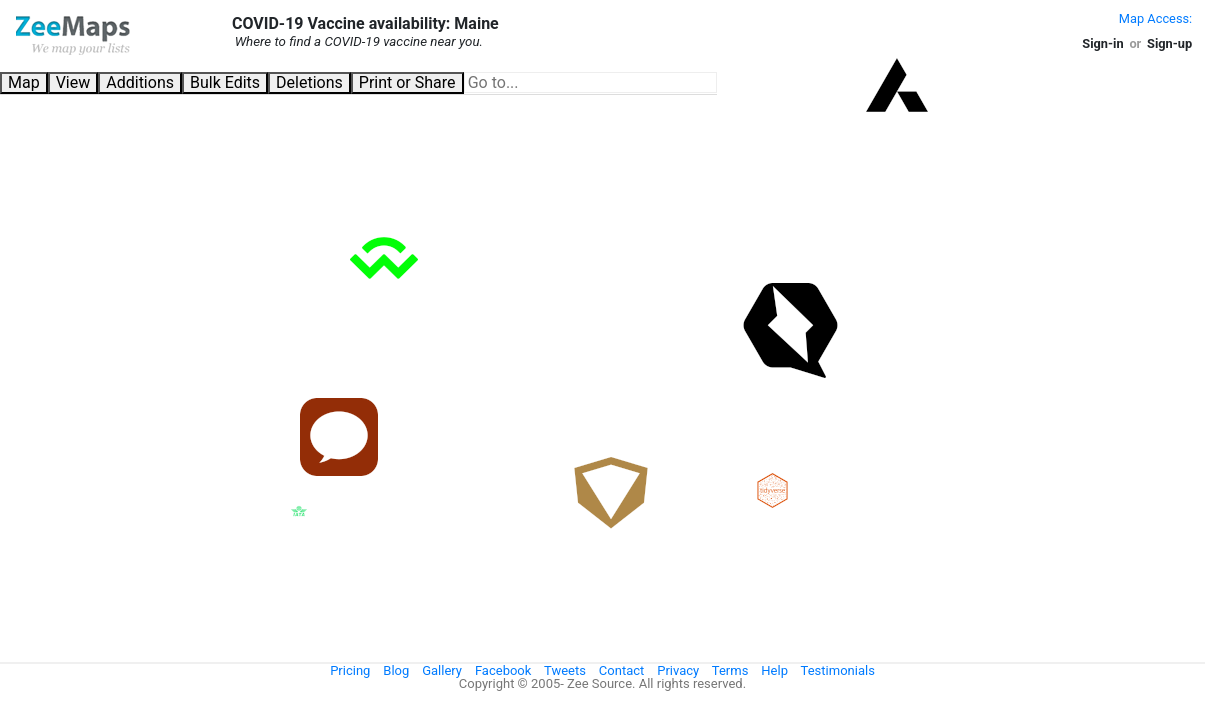  What do you see at coordinates (384, 258) in the screenshot?
I see `connect your crypto wallet via WalletConnect` at bounding box center [384, 258].